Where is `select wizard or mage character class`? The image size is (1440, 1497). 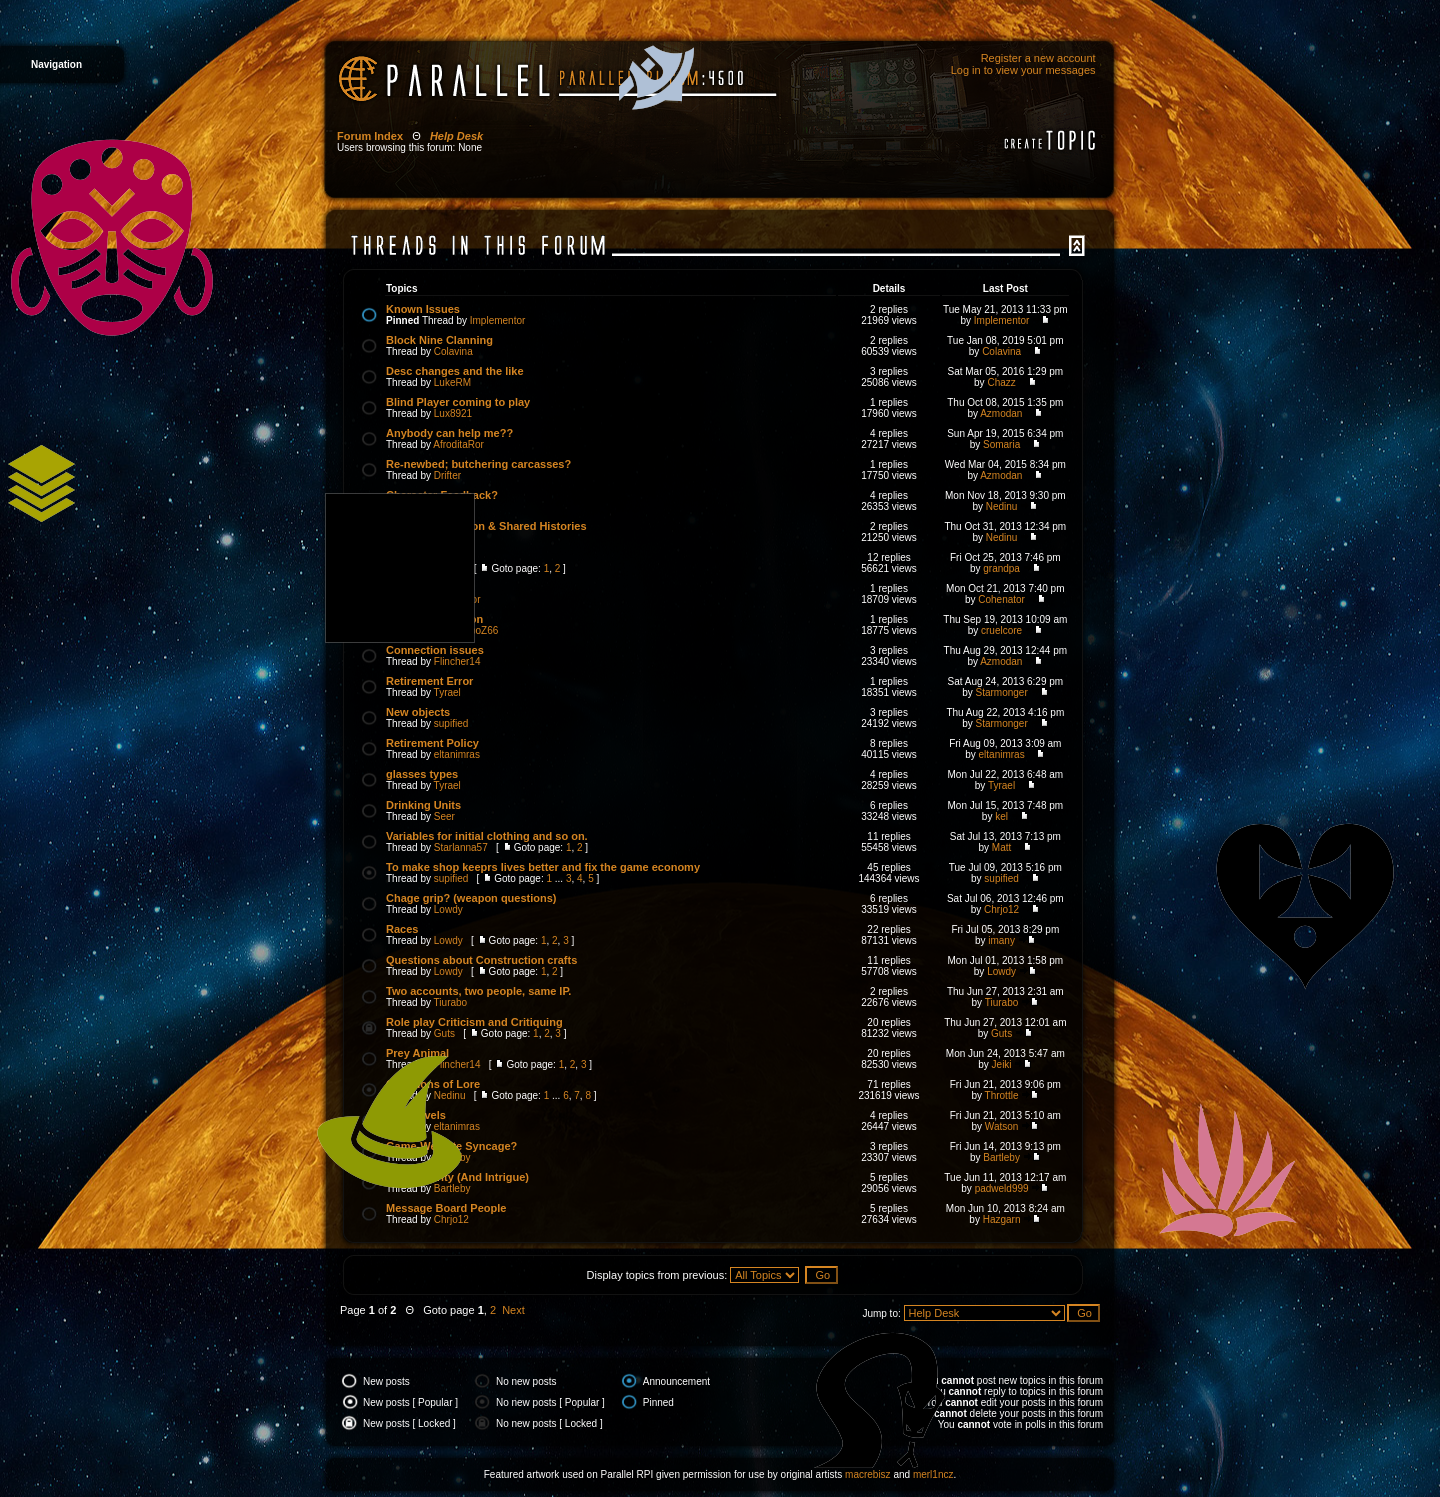
select wizard or mage character class is located at coordinates (388, 1121).